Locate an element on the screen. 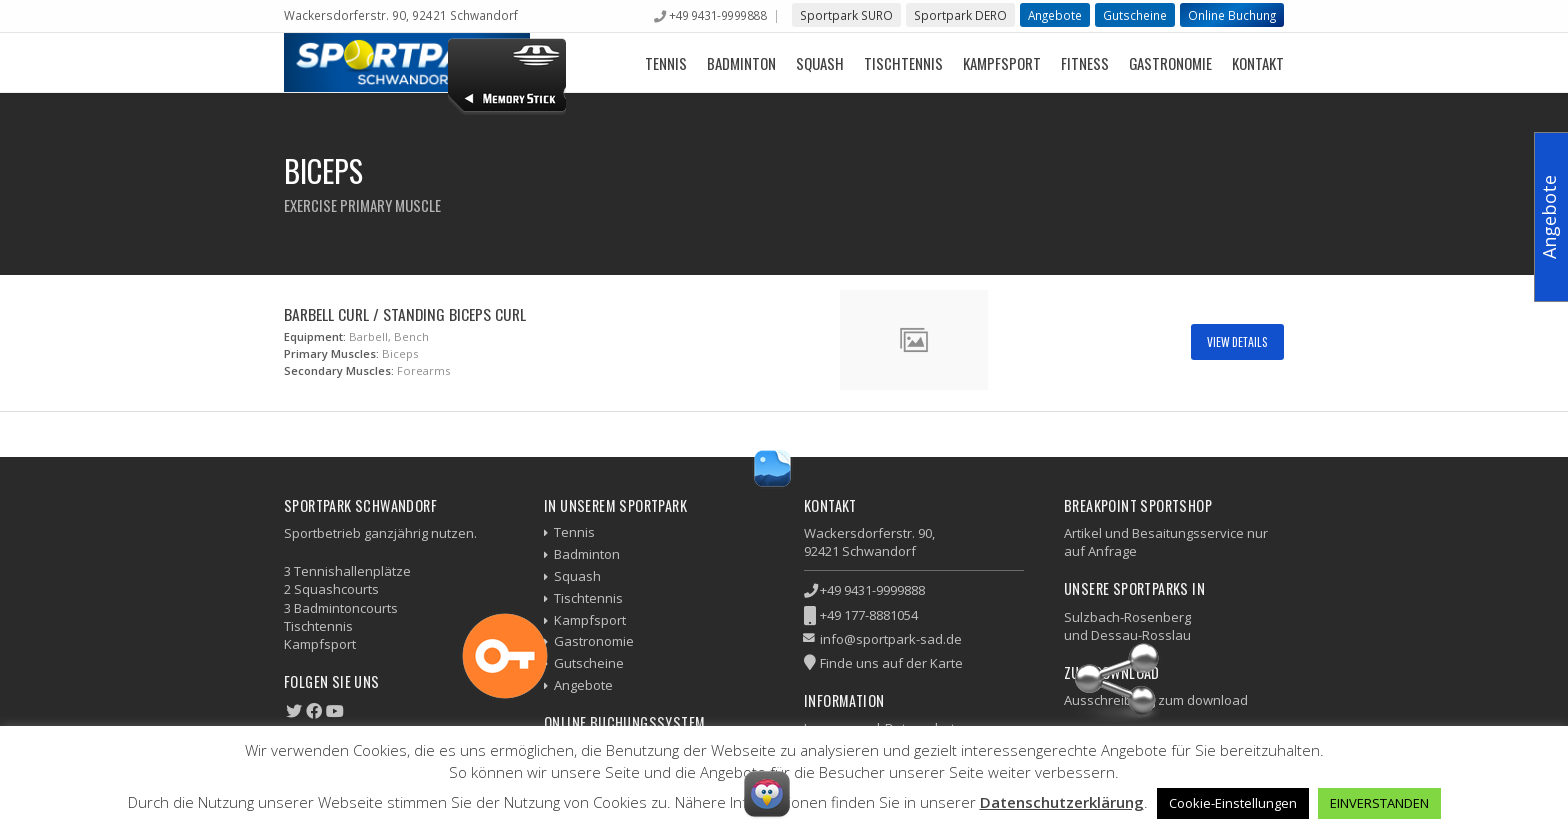 Image resolution: width=1568 pixels, height=831 pixels. open corebird twitter client is located at coordinates (767, 794).